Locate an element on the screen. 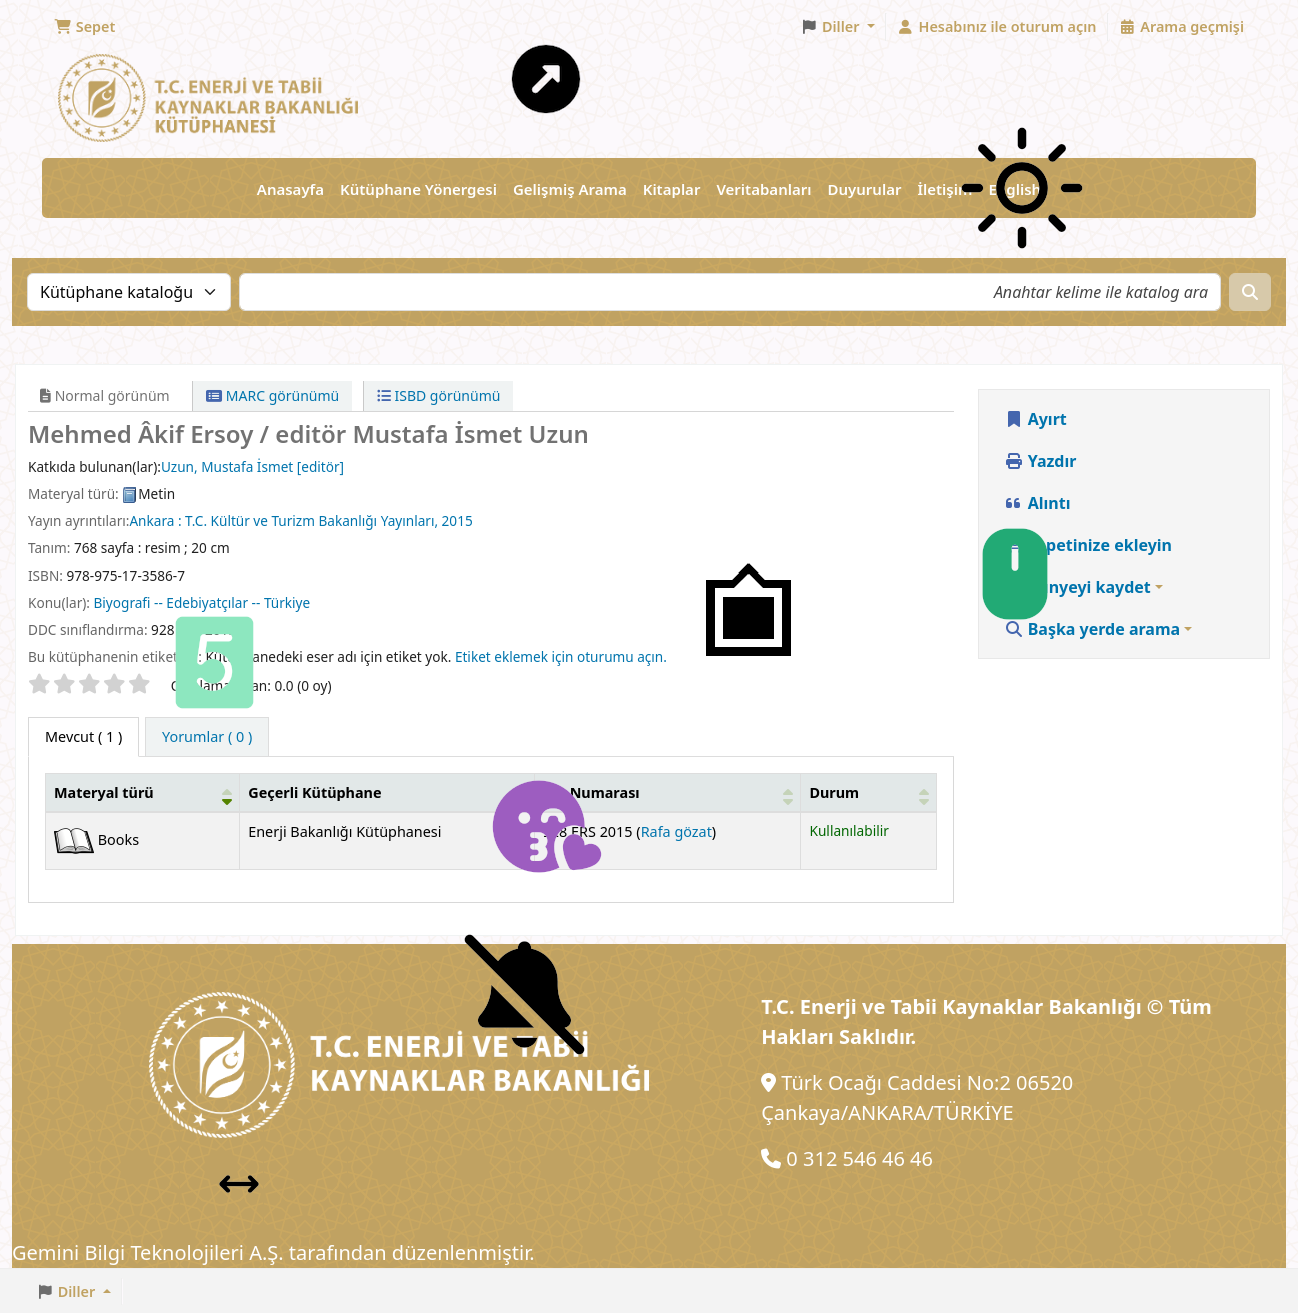 The width and height of the screenshot is (1298, 1313). adjust width or resize horizontally is located at coordinates (239, 1184).